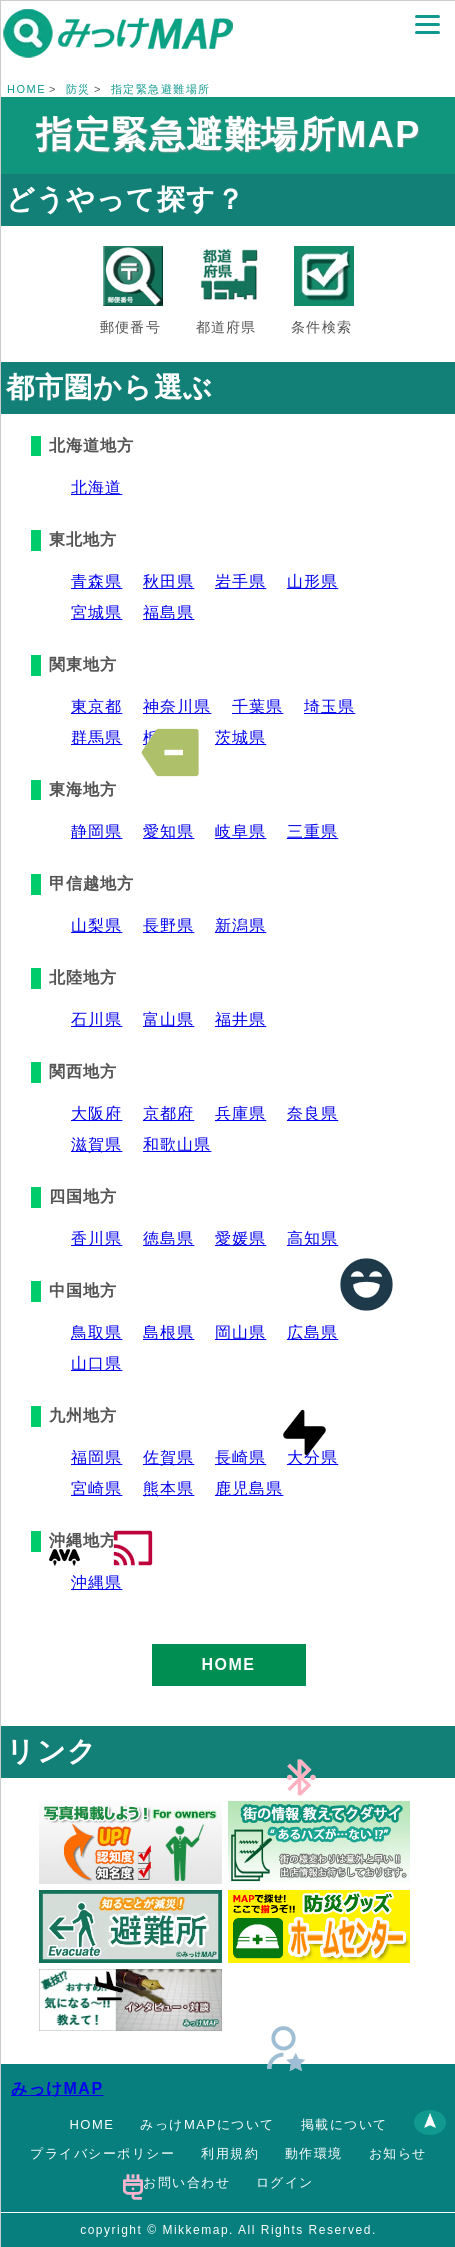 This screenshot has width=455, height=2247. Describe the element at coordinates (366, 1284) in the screenshot. I see `react with laughter to a message` at that location.